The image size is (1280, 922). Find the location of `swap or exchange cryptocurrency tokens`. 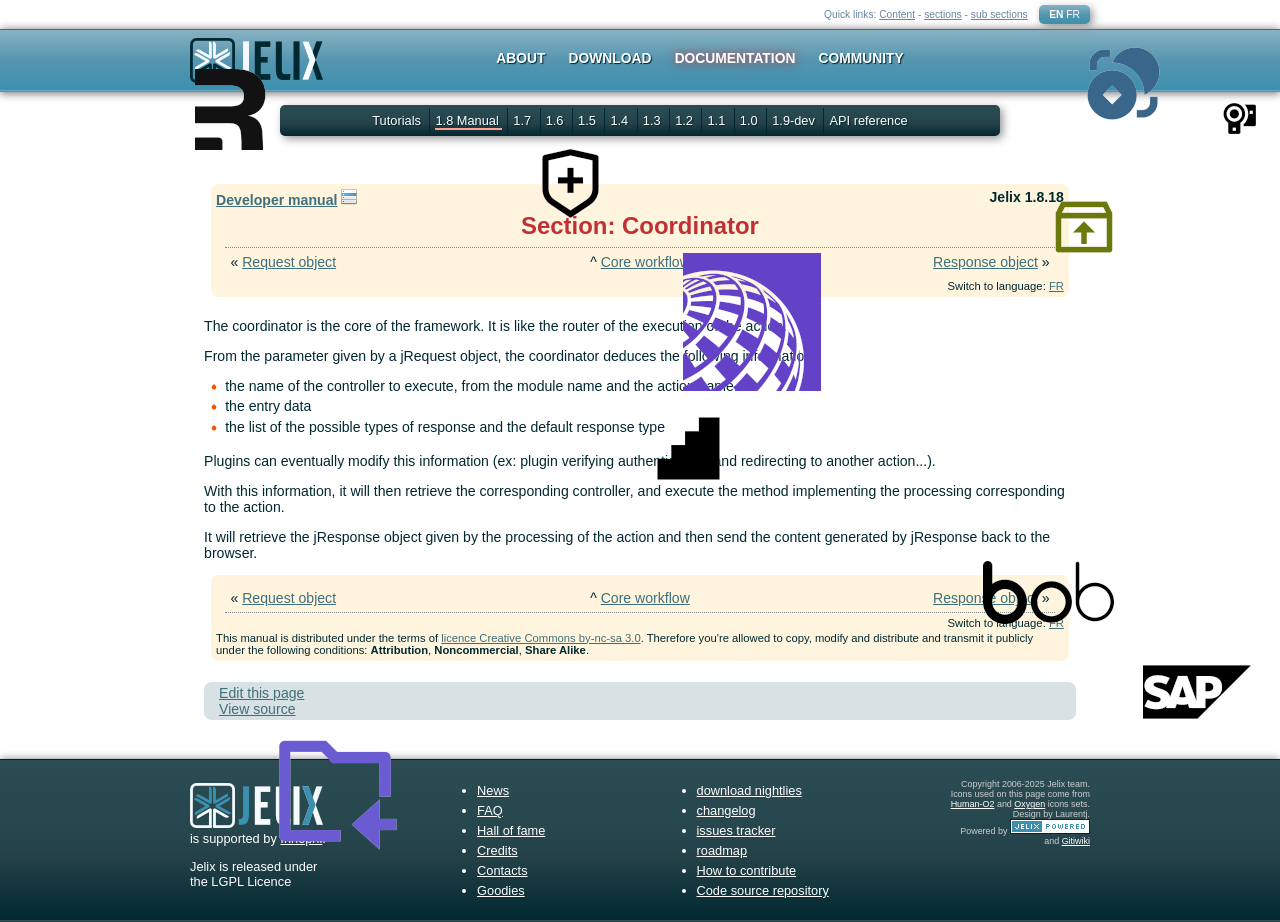

swap or exchange cryptocurrency tokens is located at coordinates (1123, 83).